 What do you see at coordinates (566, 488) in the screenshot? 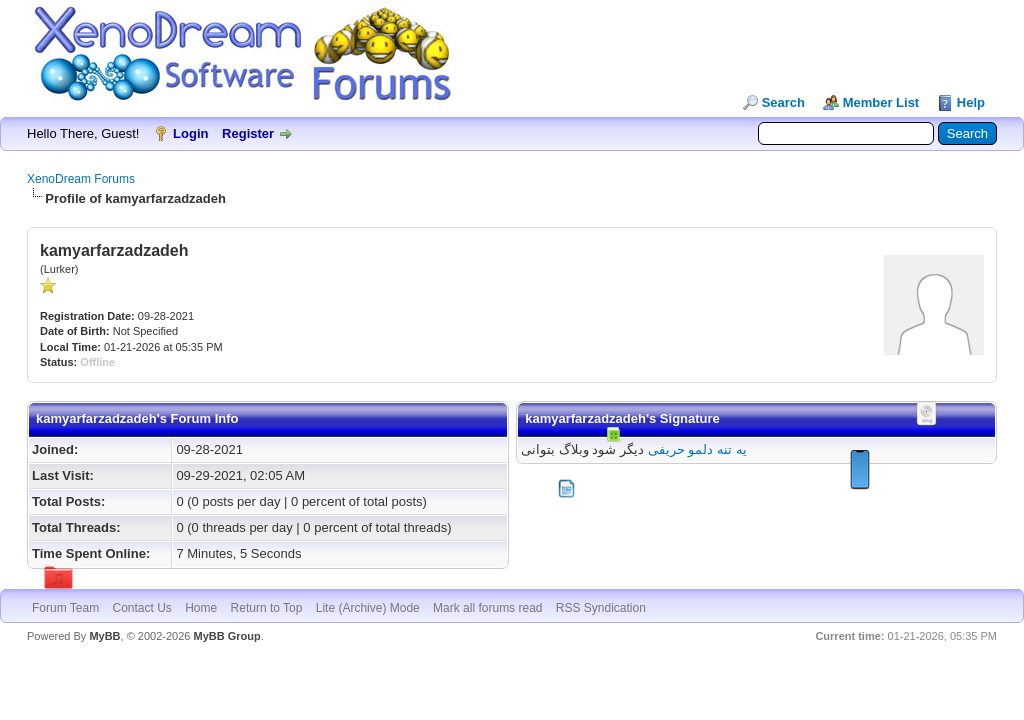
I see `libreoffice writer text template file` at bounding box center [566, 488].